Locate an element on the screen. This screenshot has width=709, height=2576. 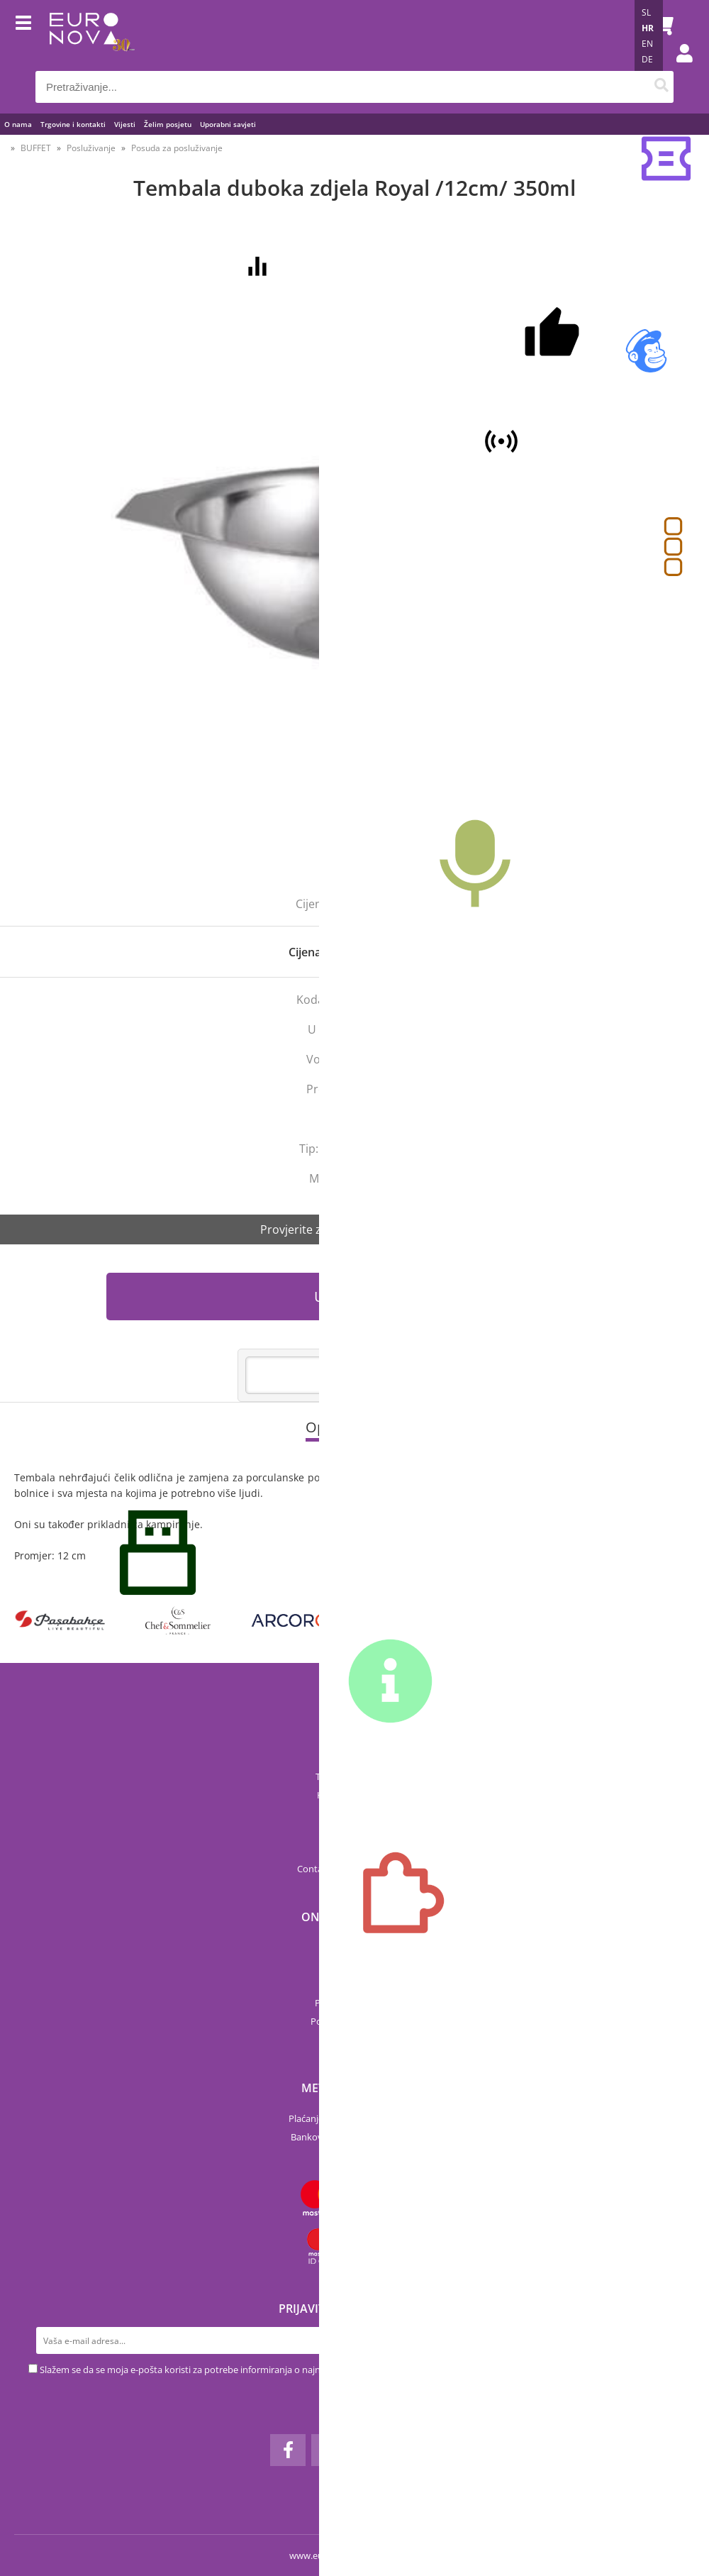
access plugins or extensions is located at coordinates (399, 1896).